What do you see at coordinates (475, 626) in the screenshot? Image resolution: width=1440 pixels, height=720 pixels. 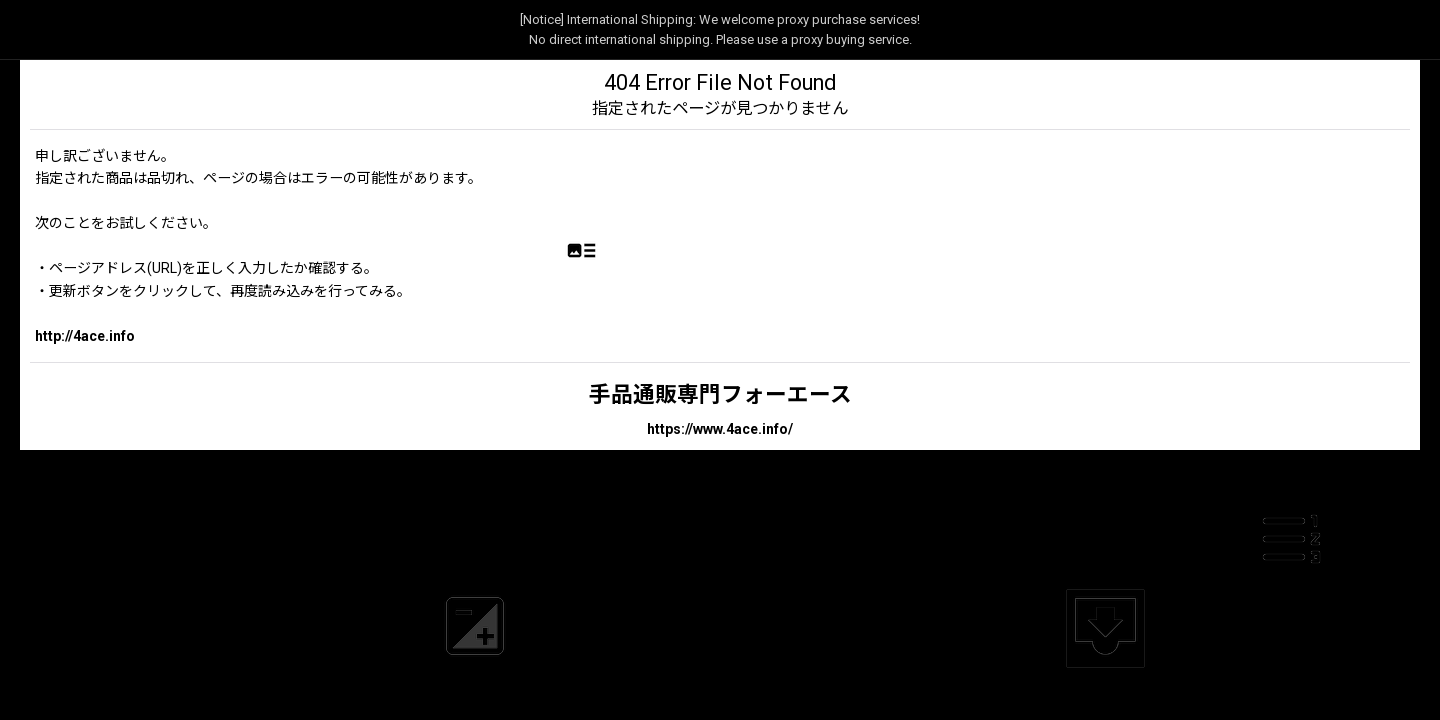 I see `adjust image exposure settings` at bounding box center [475, 626].